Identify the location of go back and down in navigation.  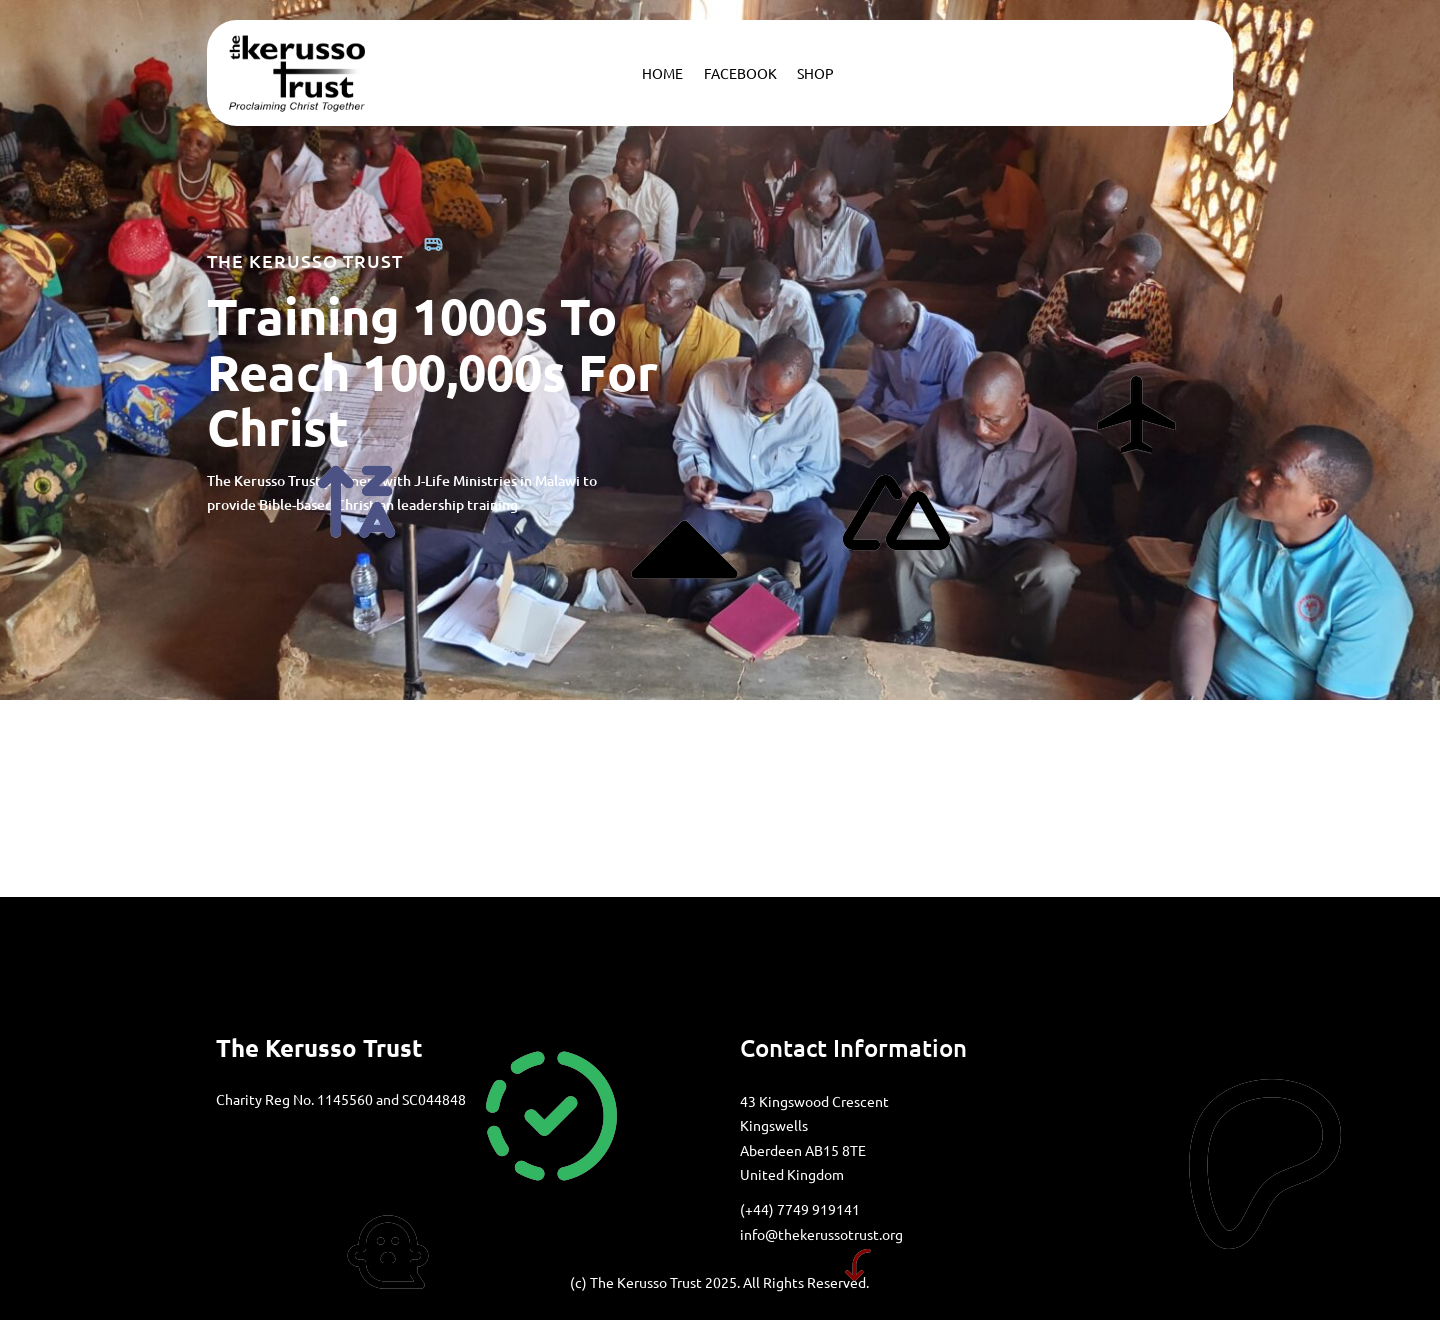
(858, 1265).